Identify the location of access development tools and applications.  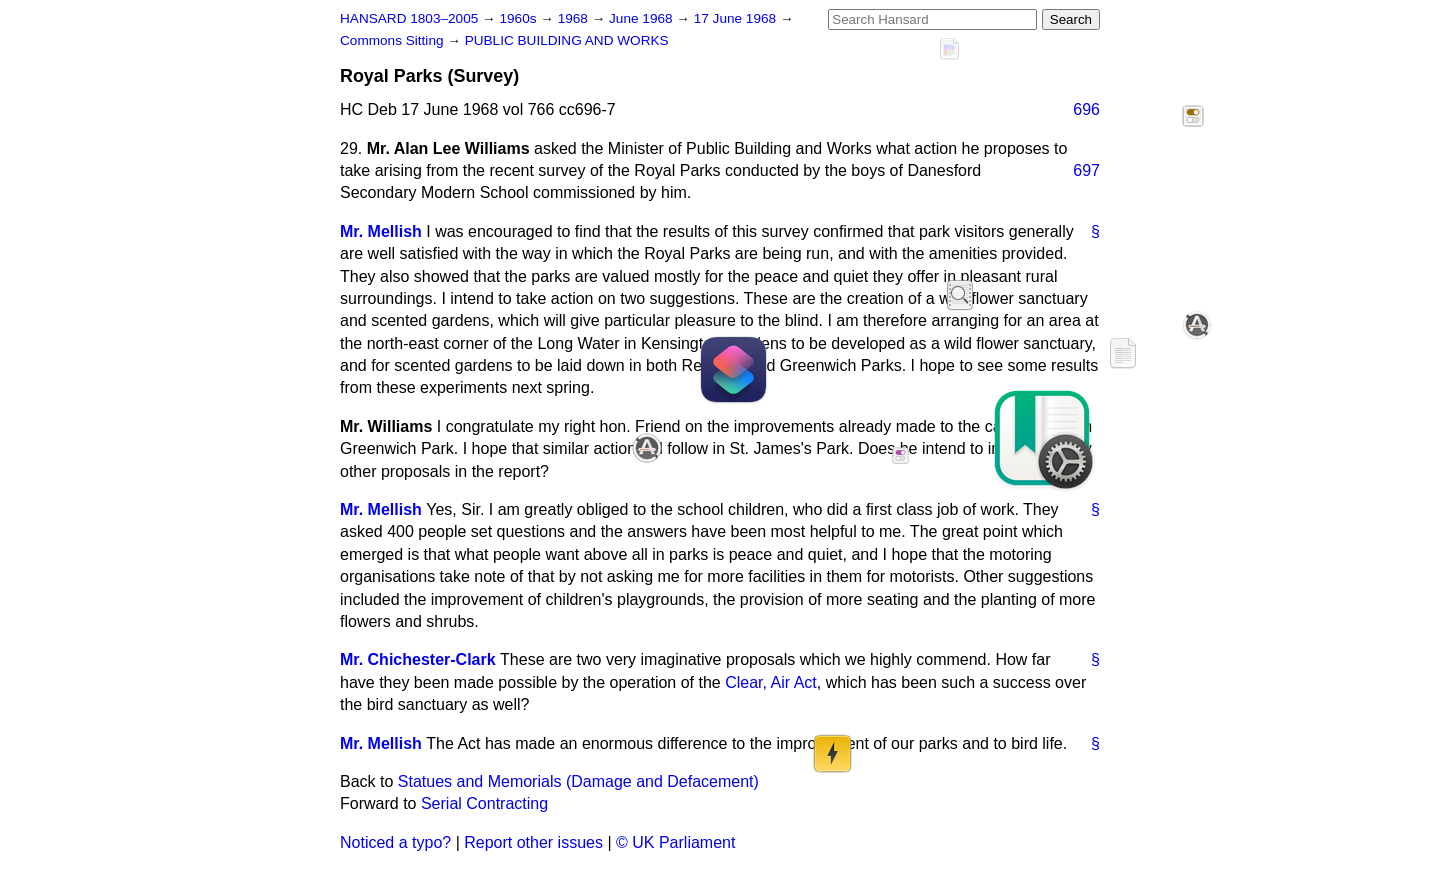
(949, 48).